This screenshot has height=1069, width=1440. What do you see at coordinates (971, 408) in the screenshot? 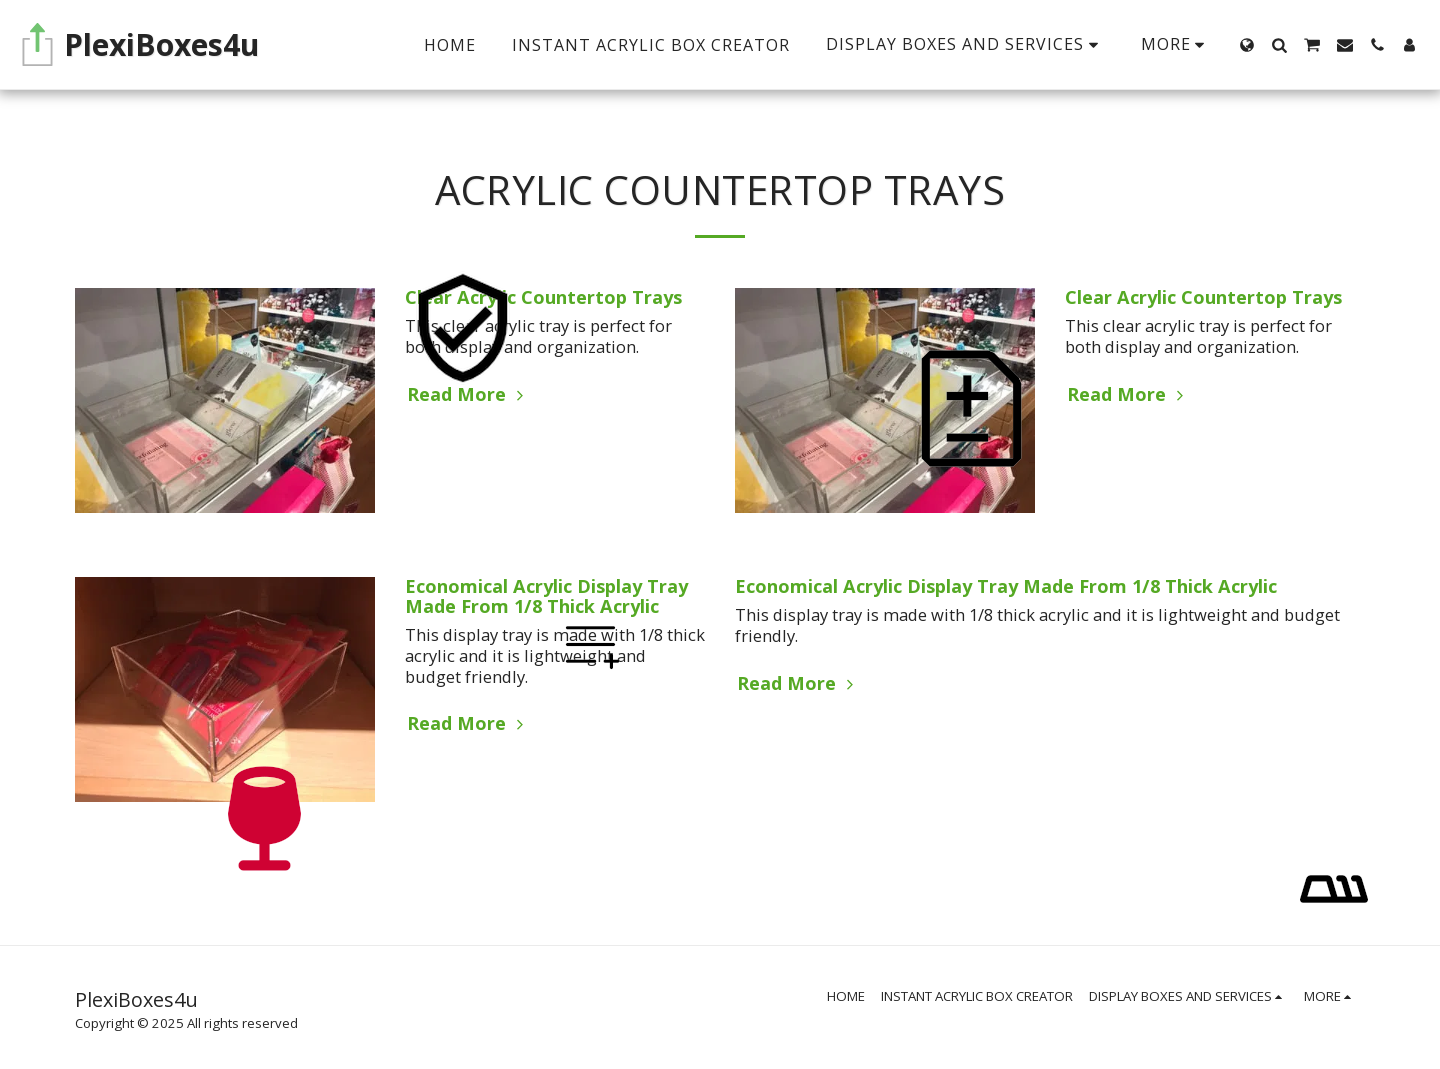
I see `request changes on a code review` at bounding box center [971, 408].